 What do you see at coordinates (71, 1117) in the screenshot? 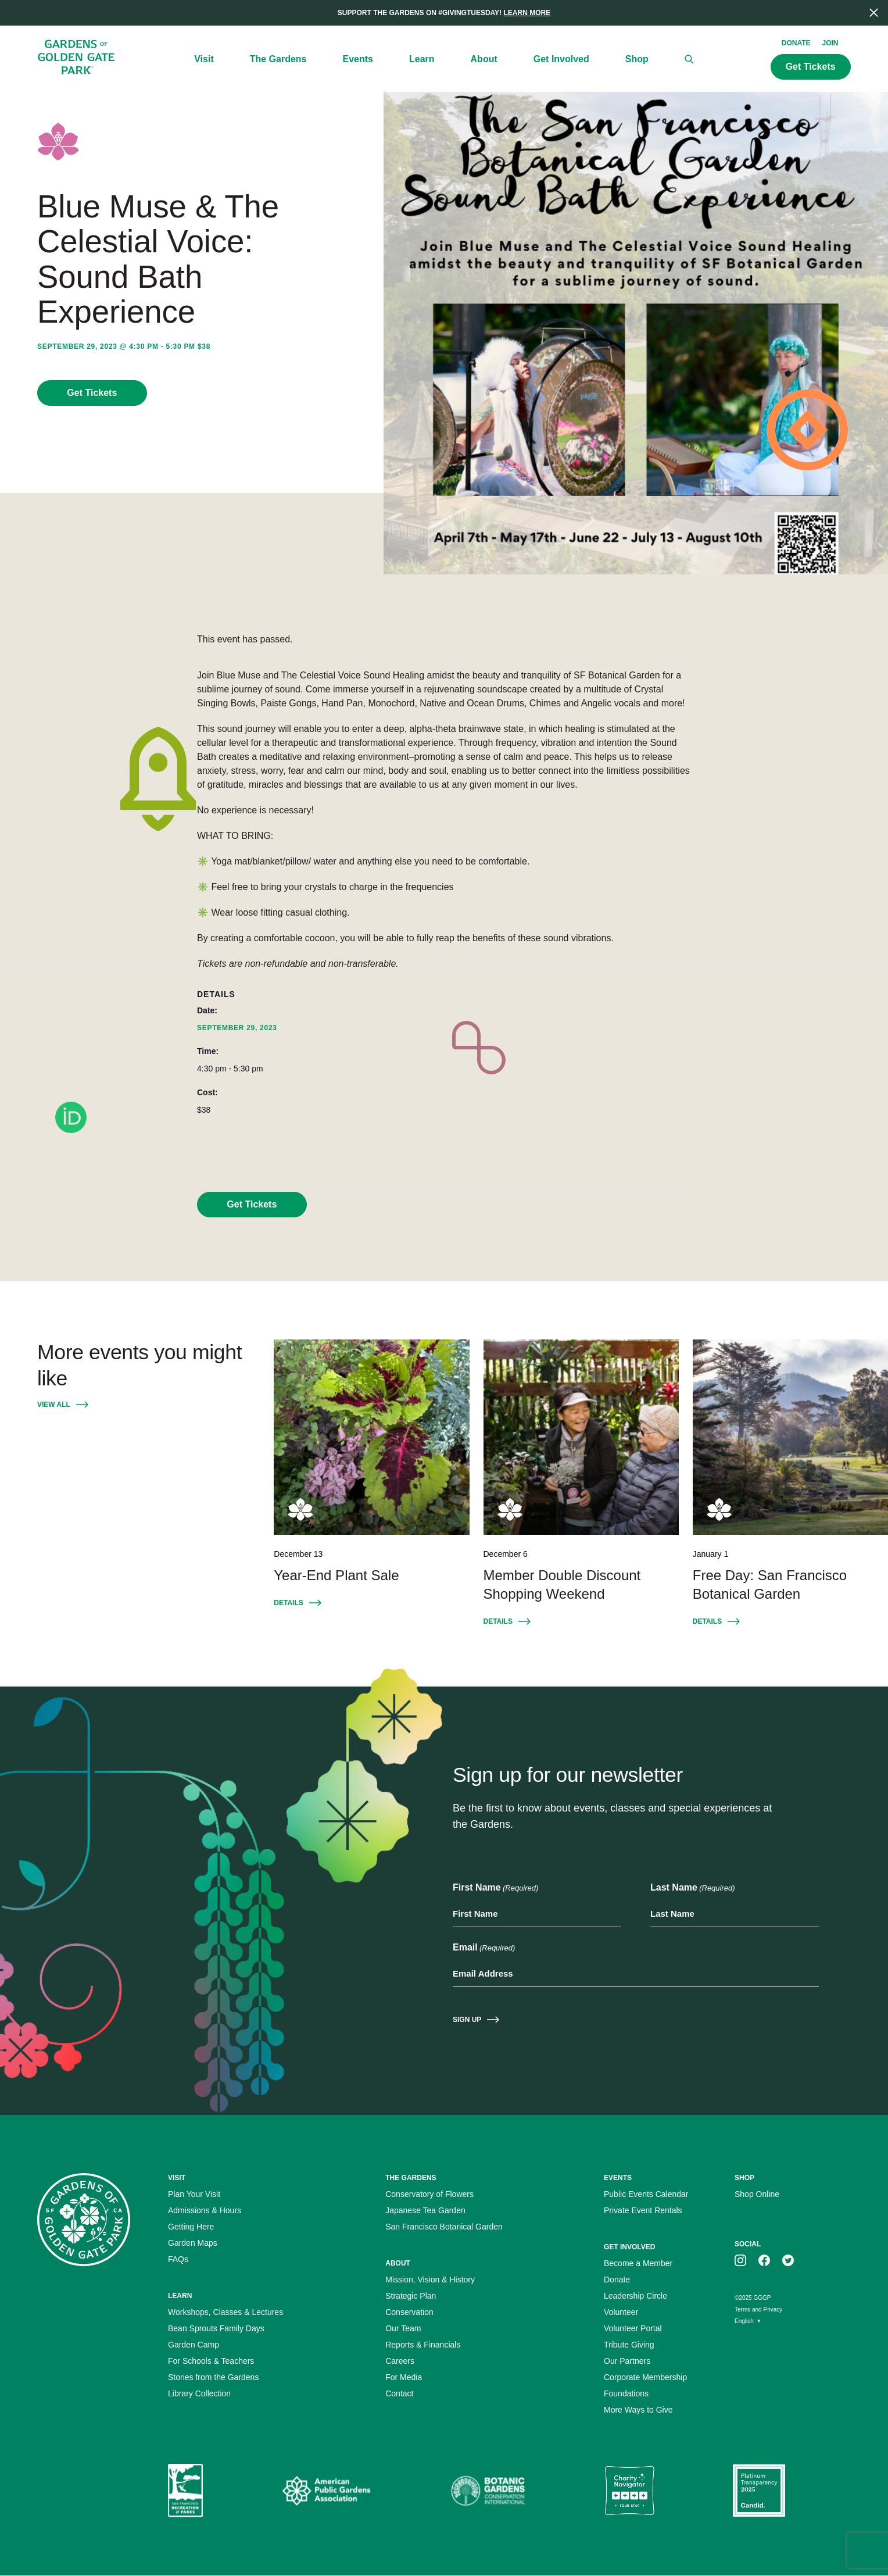
I see `link to your ORCID researcher profile` at bounding box center [71, 1117].